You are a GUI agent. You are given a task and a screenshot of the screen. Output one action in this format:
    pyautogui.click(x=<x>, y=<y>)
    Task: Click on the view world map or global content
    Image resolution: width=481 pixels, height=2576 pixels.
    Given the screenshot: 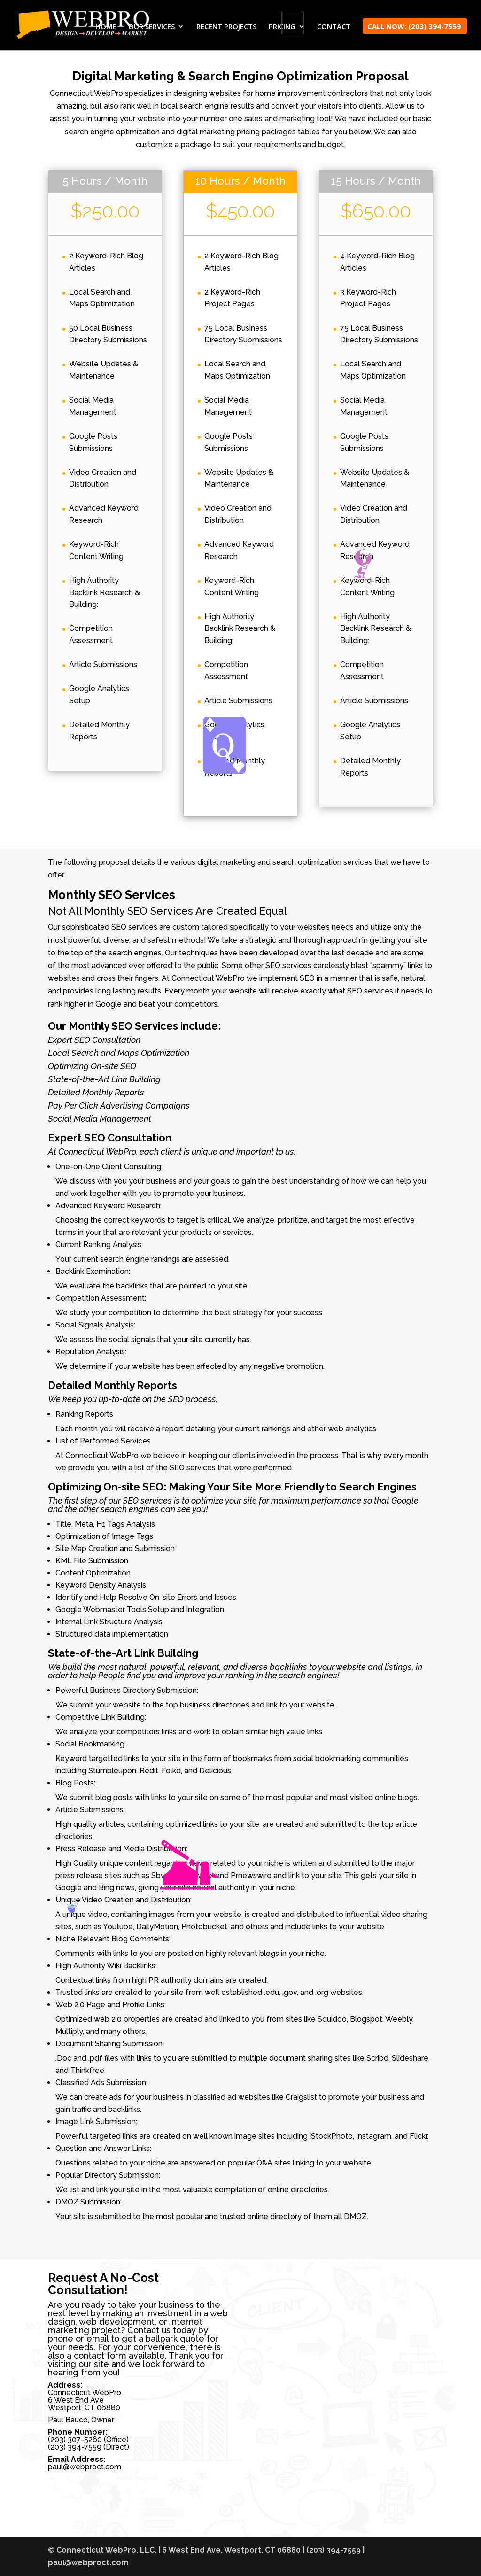 What is the action you would take?
    pyautogui.click(x=363, y=563)
    